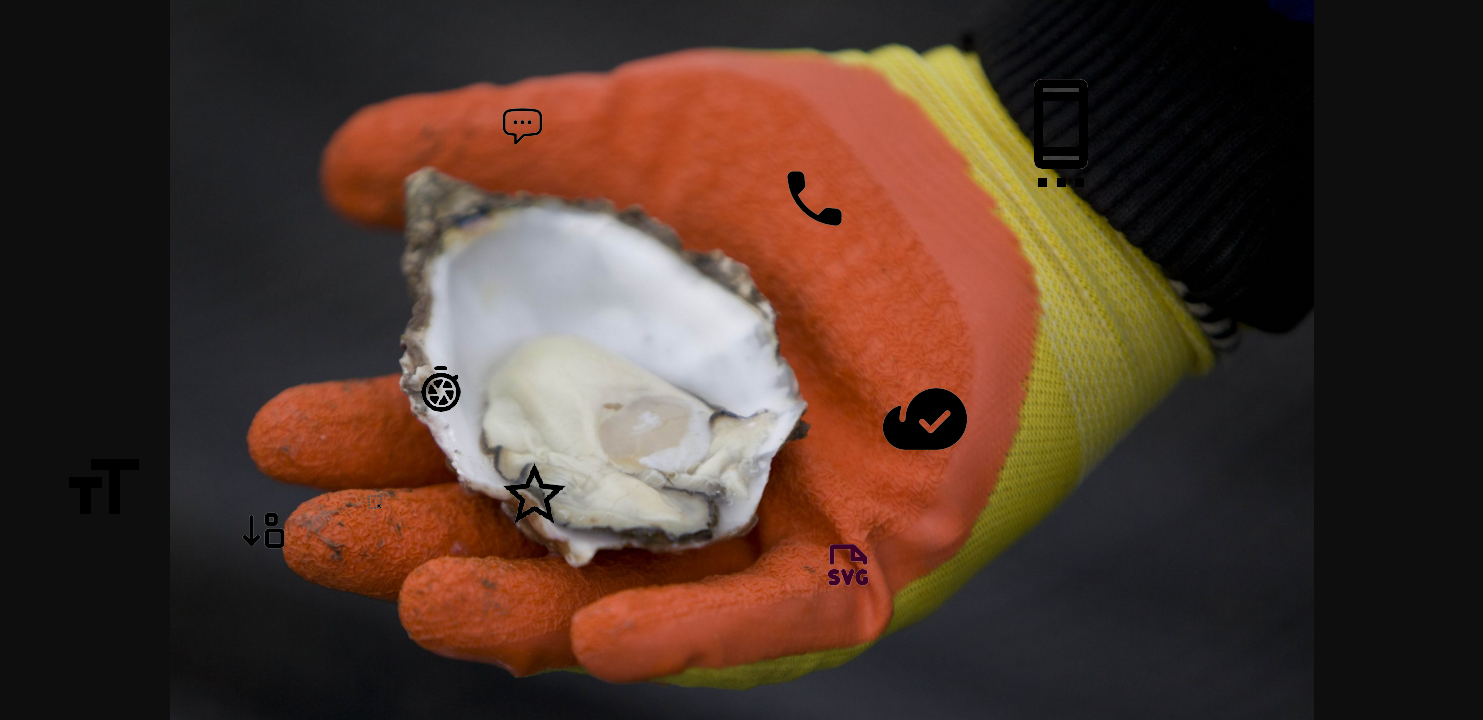 This screenshot has width=1483, height=720. I want to click on access mobile device settings, so click(1061, 133).